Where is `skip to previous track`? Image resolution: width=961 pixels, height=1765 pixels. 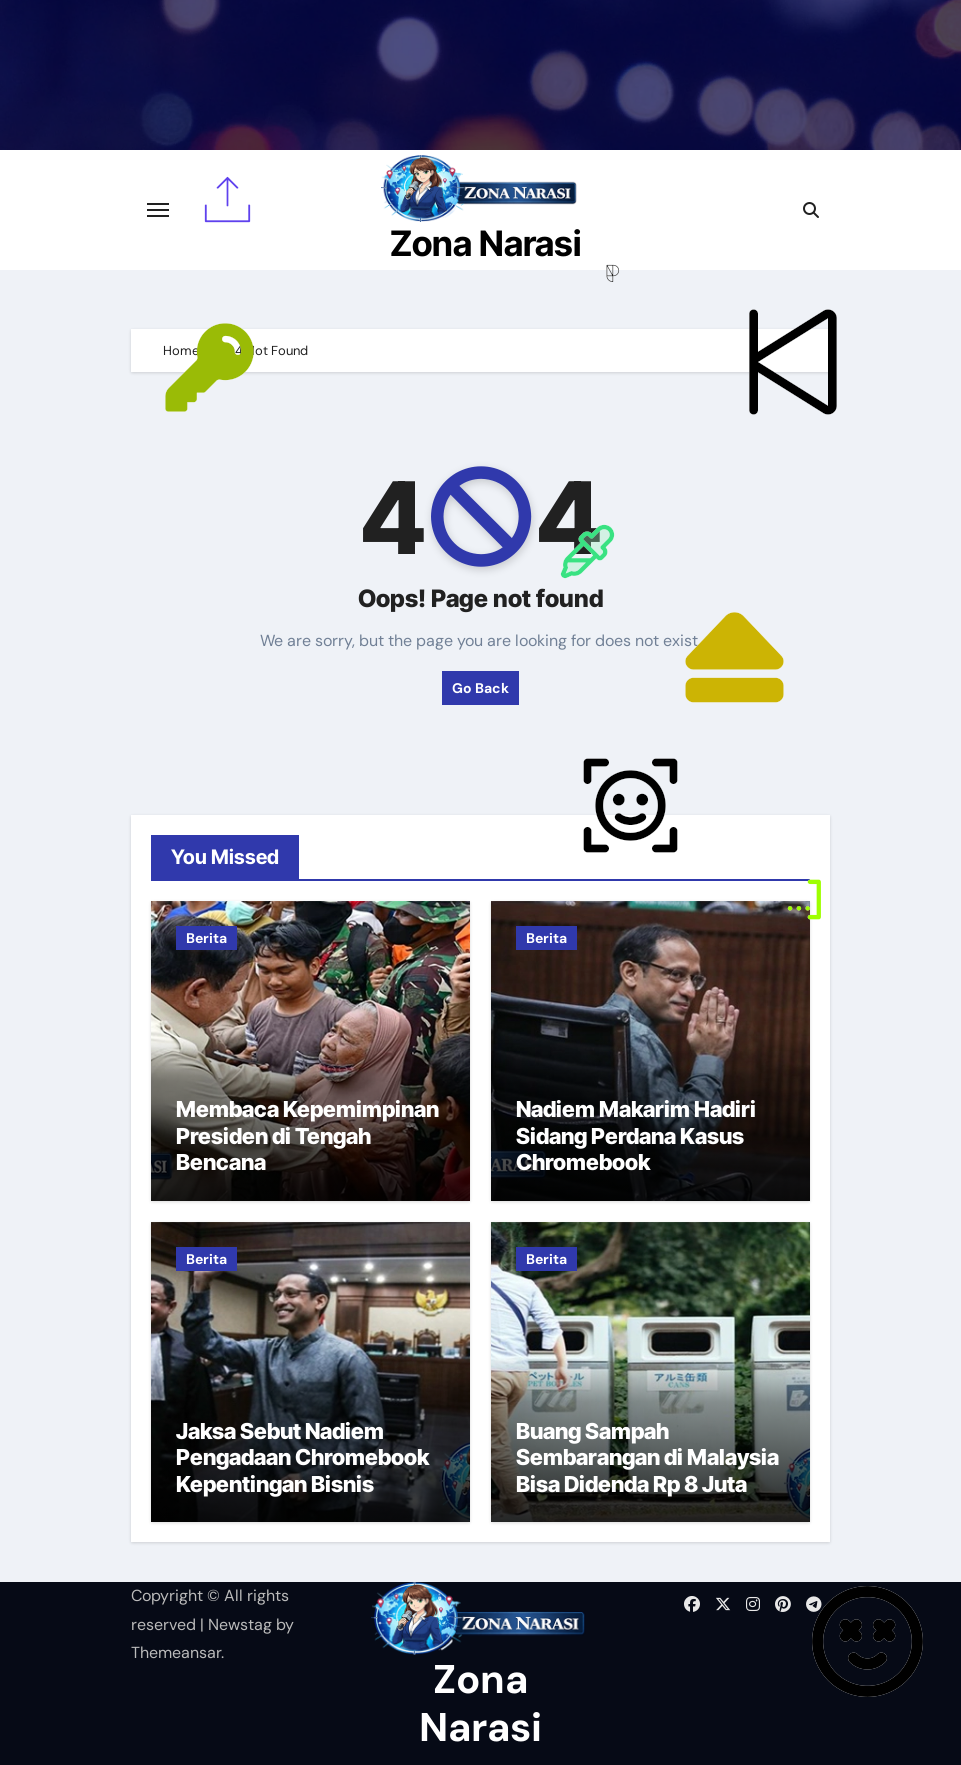 skip to previous track is located at coordinates (793, 362).